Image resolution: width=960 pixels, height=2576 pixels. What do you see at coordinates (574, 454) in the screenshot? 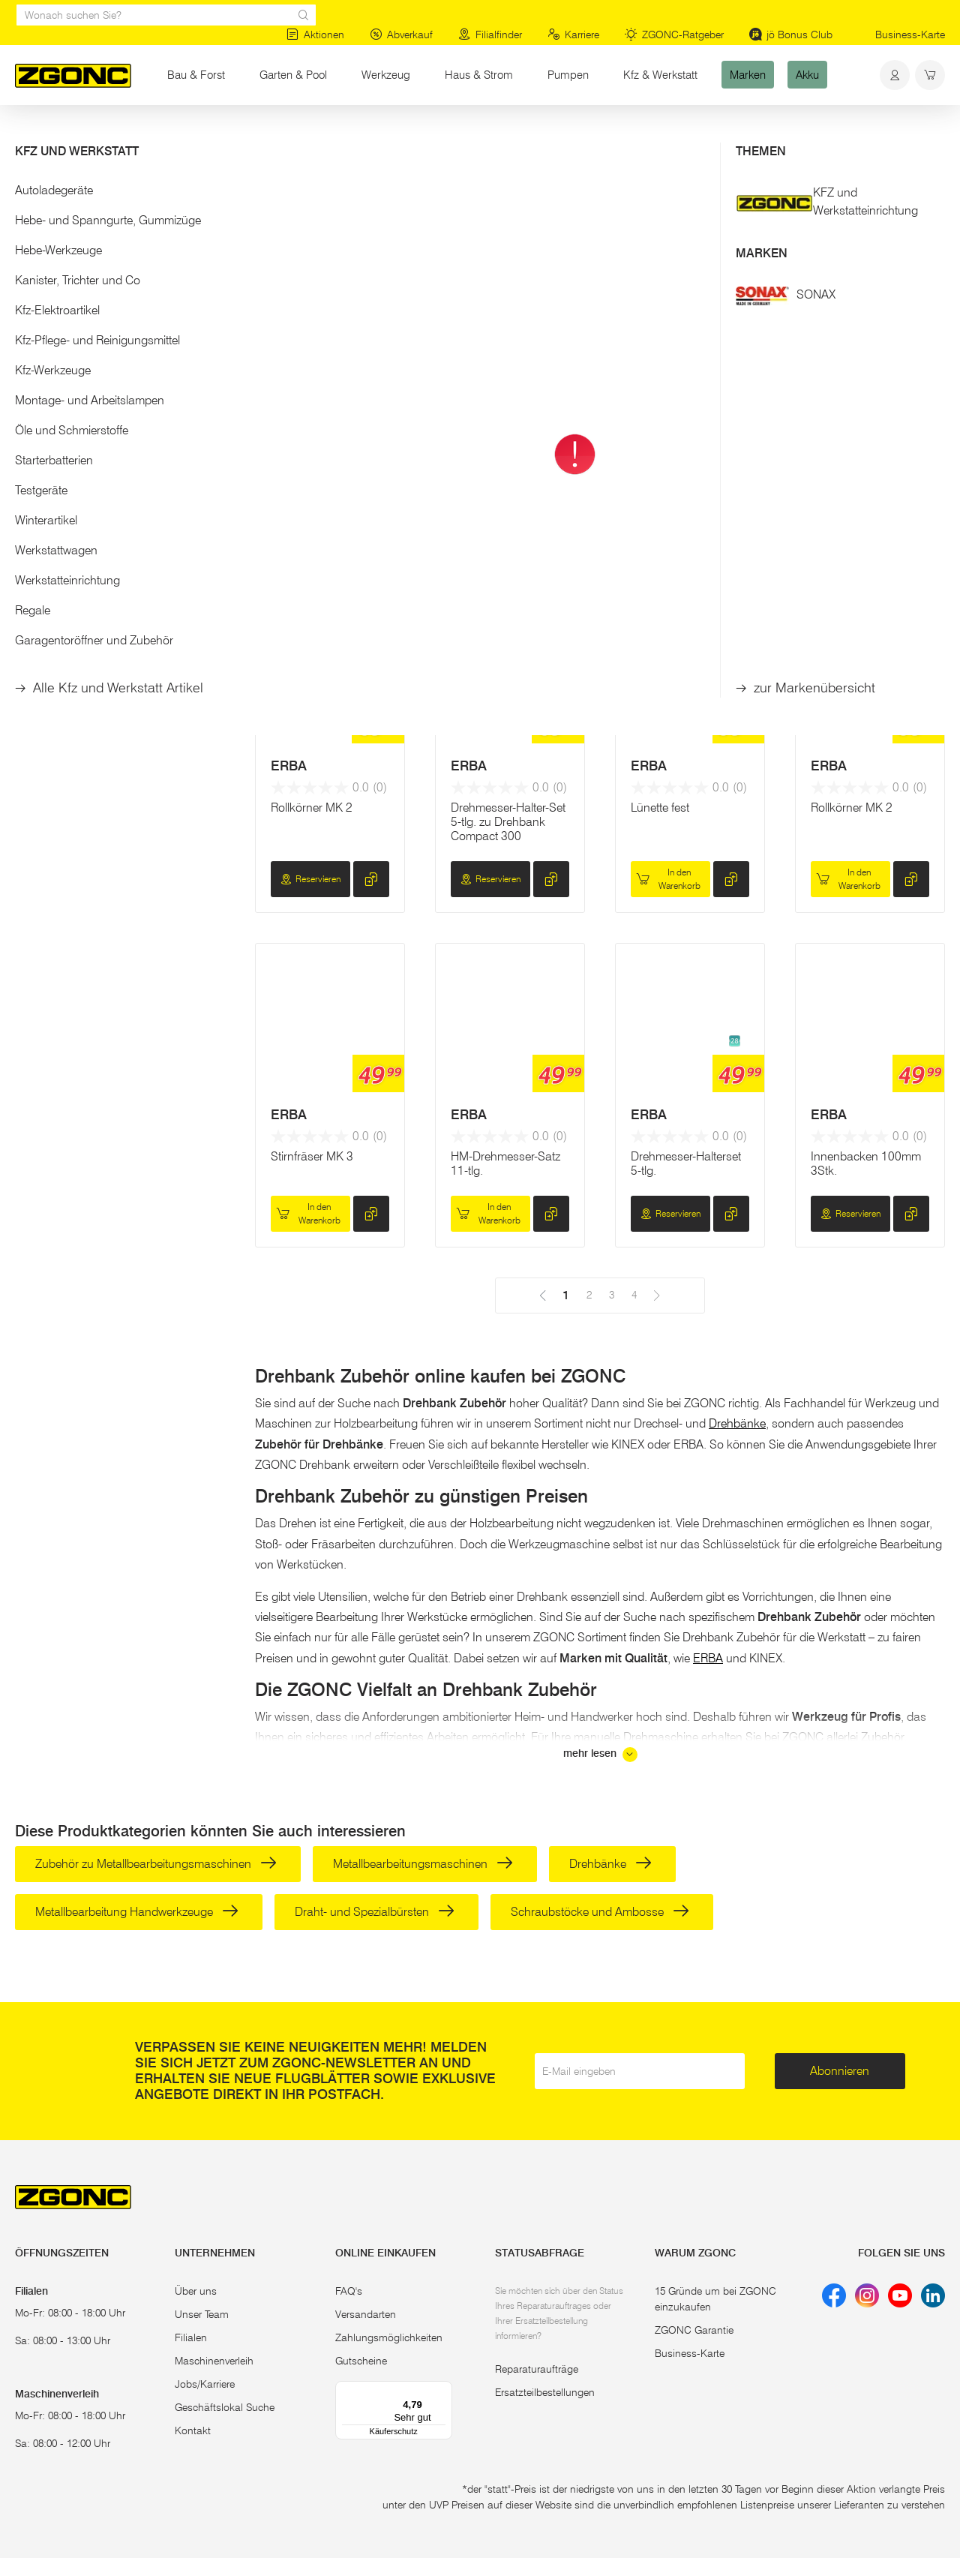
I see `indicates an important alert or warning` at bounding box center [574, 454].